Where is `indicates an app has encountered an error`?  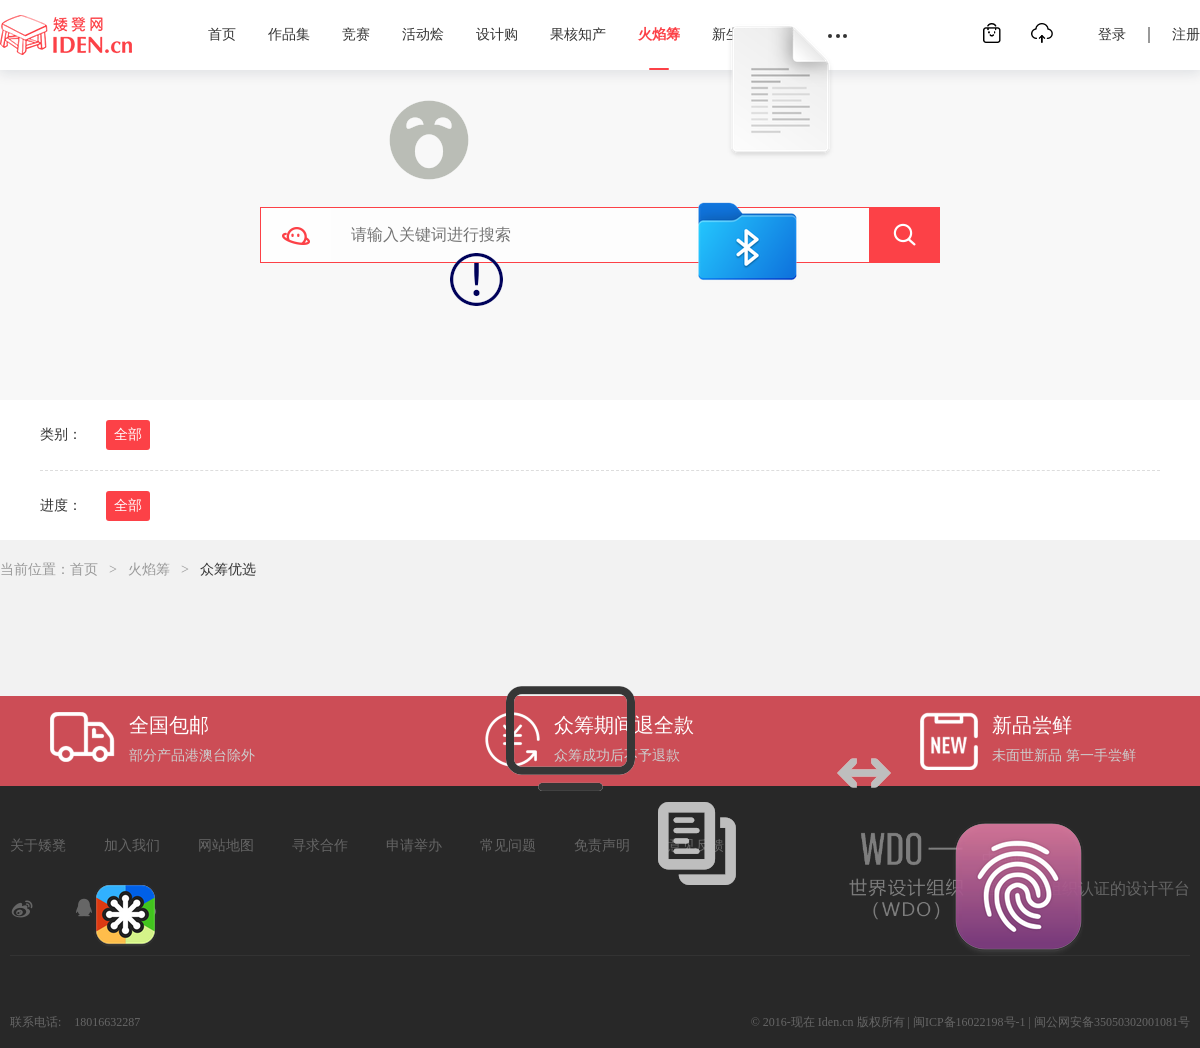 indicates an app has encountered an error is located at coordinates (476, 279).